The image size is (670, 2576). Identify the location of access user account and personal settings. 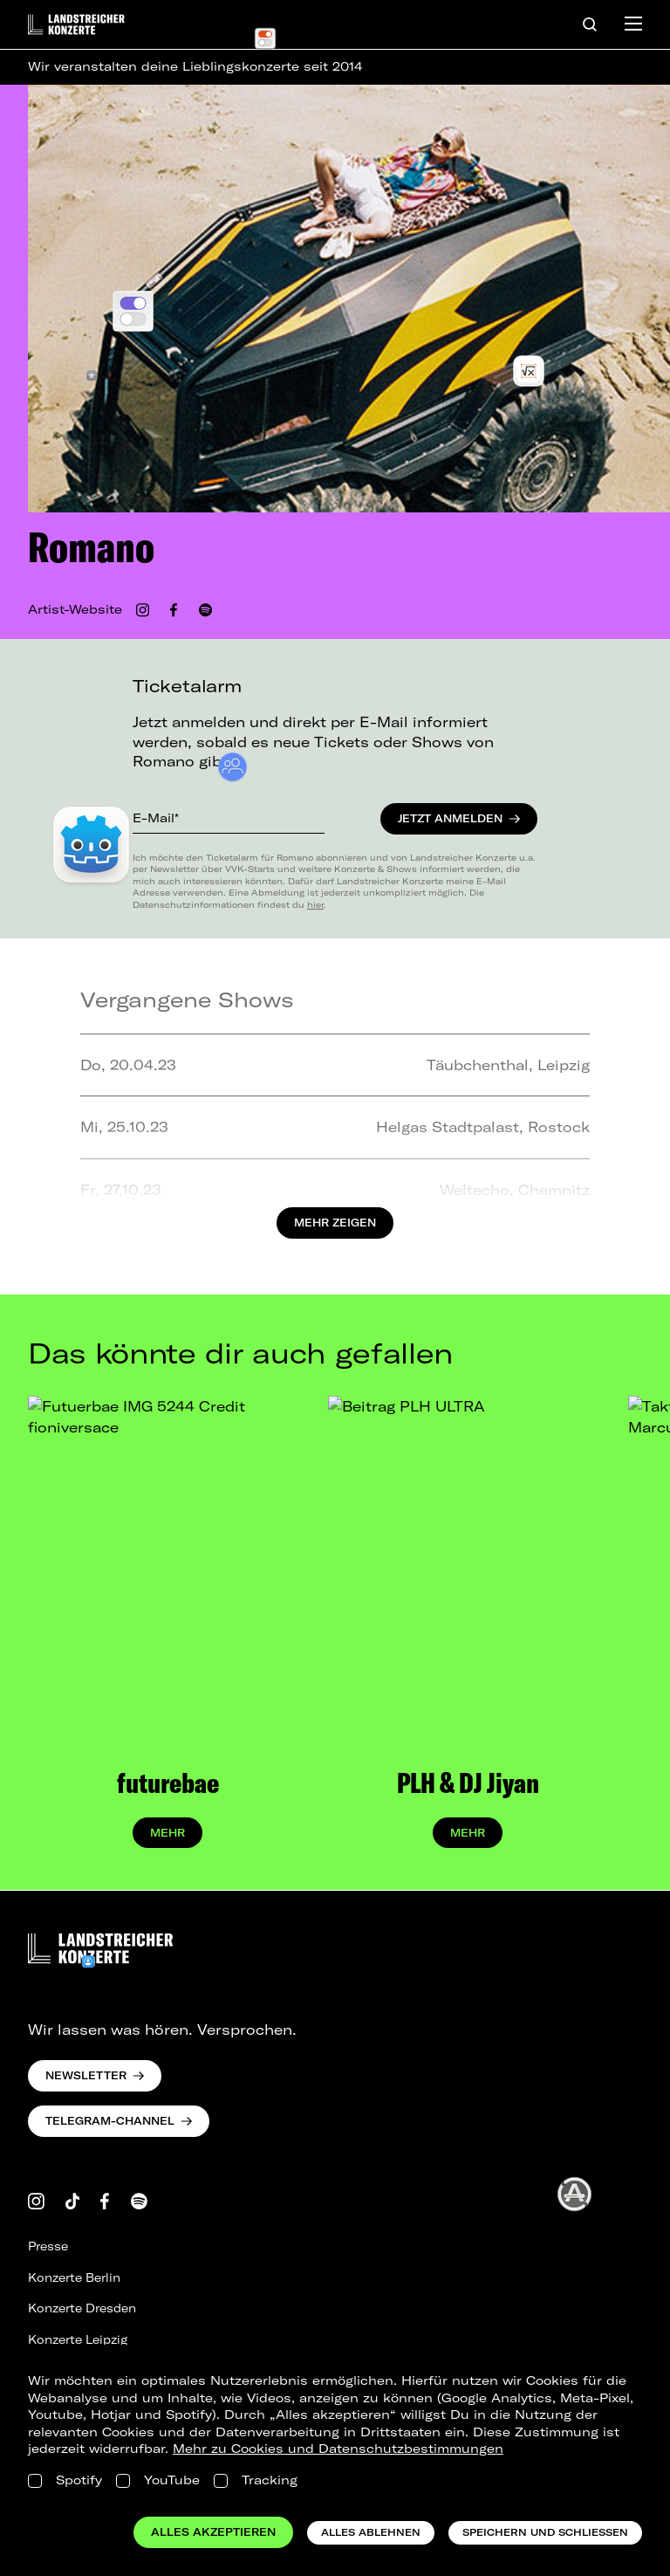
(232, 766).